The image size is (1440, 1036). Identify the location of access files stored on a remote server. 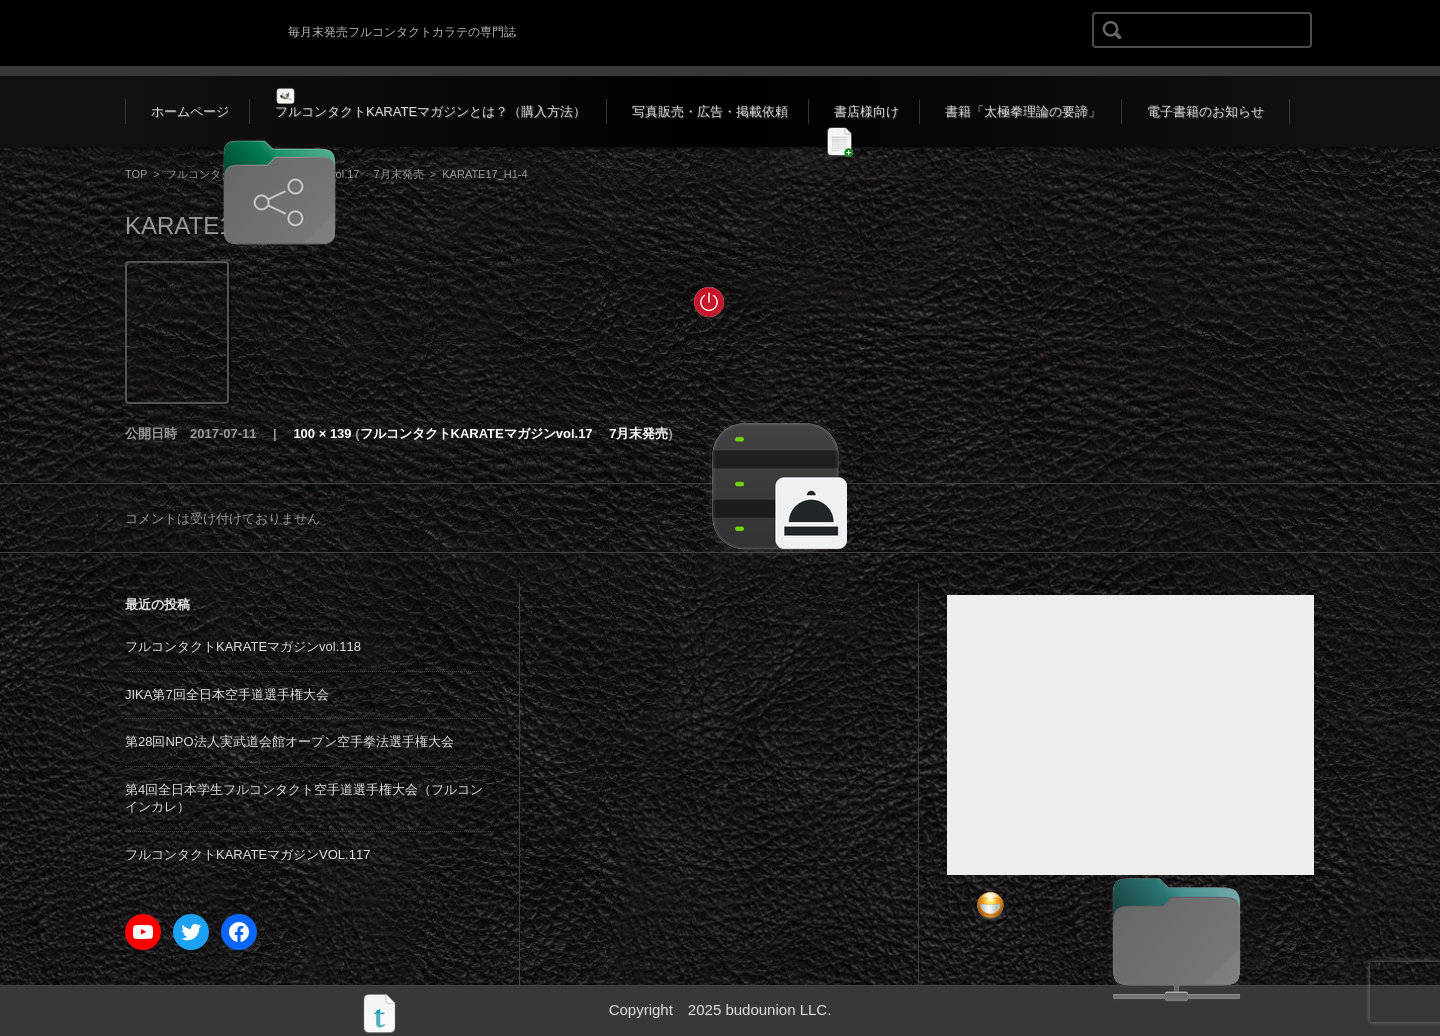
(1176, 937).